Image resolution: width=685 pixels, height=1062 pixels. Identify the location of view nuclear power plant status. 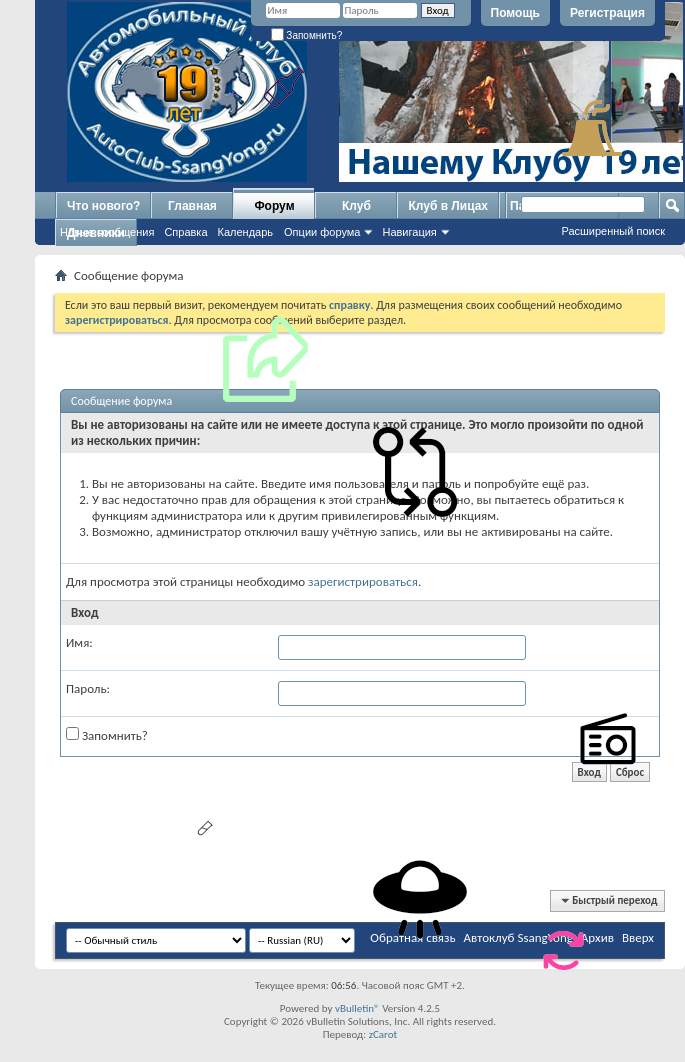
(592, 132).